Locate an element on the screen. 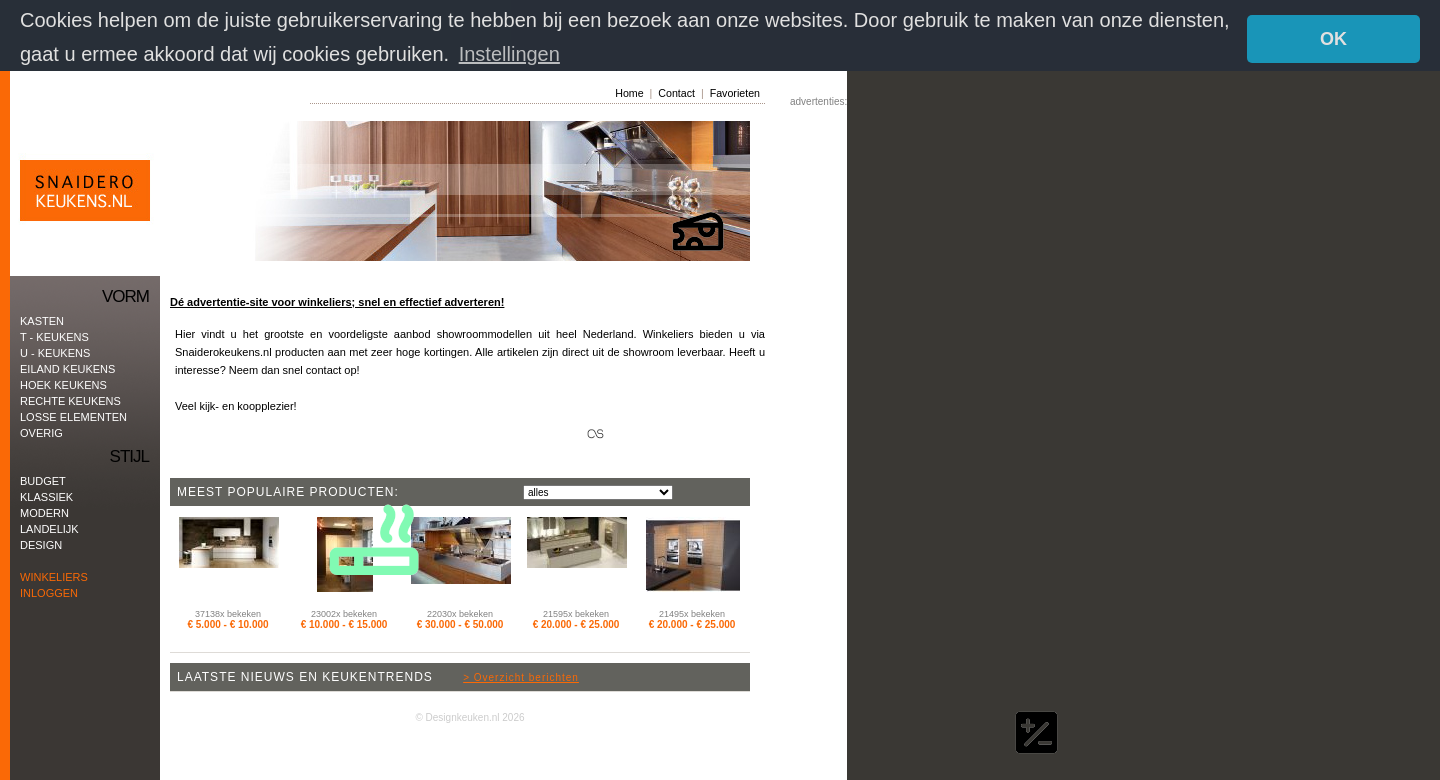  connect to last.fm account is located at coordinates (595, 433).